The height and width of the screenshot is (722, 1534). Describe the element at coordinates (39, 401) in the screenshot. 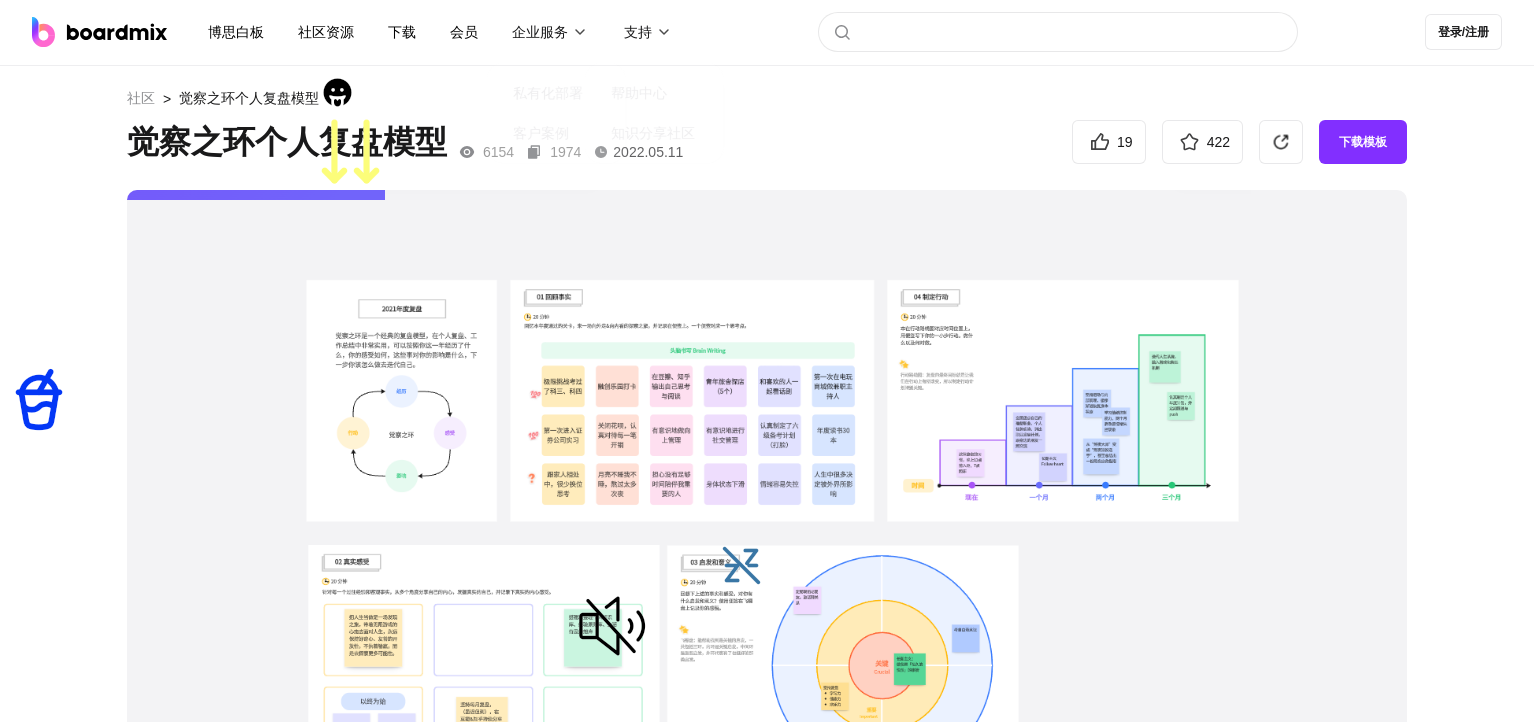

I see `order bubble tea or drinks` at that location.